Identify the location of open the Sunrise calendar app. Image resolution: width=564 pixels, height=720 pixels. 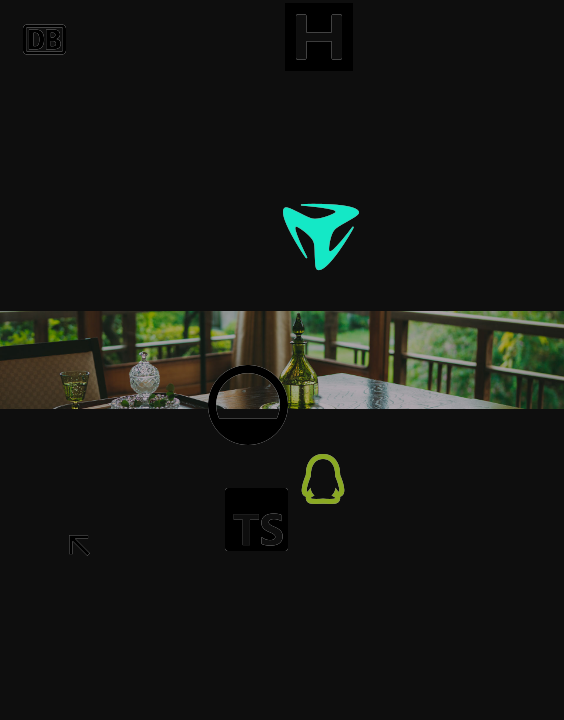
(248, 405).